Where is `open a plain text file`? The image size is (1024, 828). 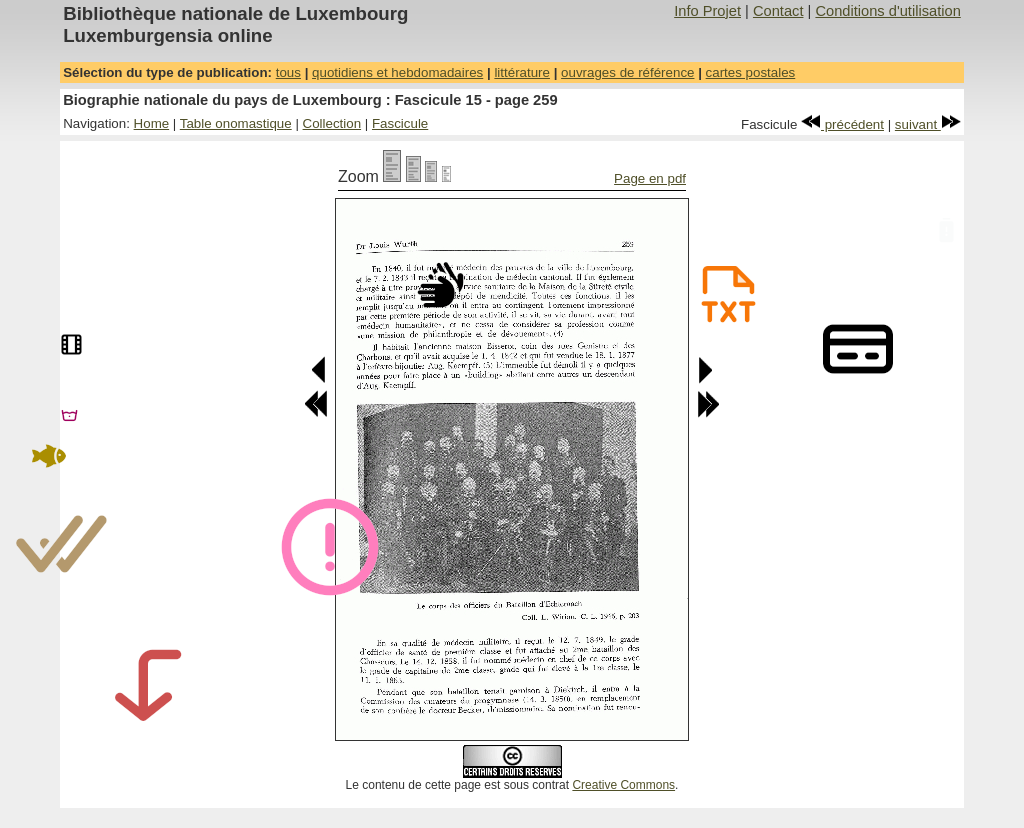
open a plain text file is located at coordinates (728, 296).